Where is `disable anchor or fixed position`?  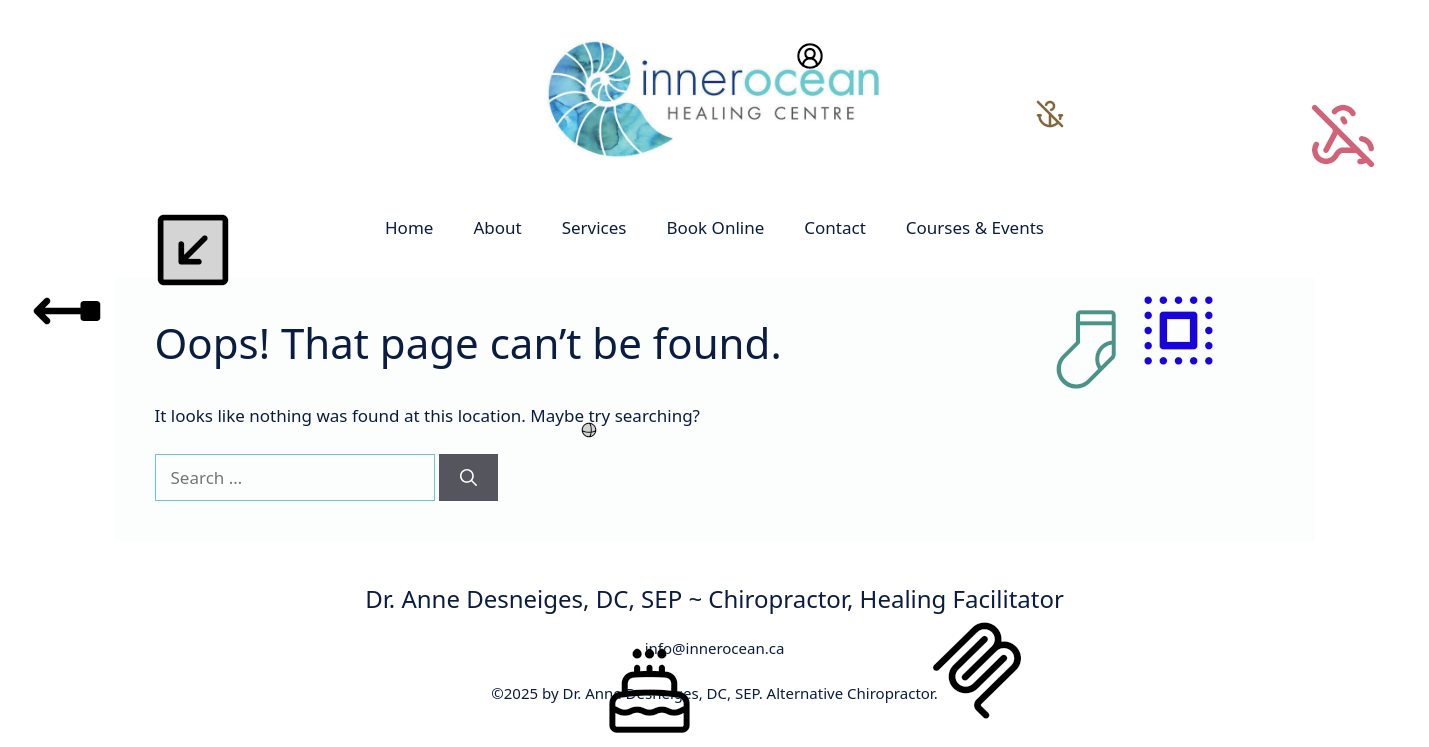
disable anchor or fixed position is located at coordinates (1050, 114).